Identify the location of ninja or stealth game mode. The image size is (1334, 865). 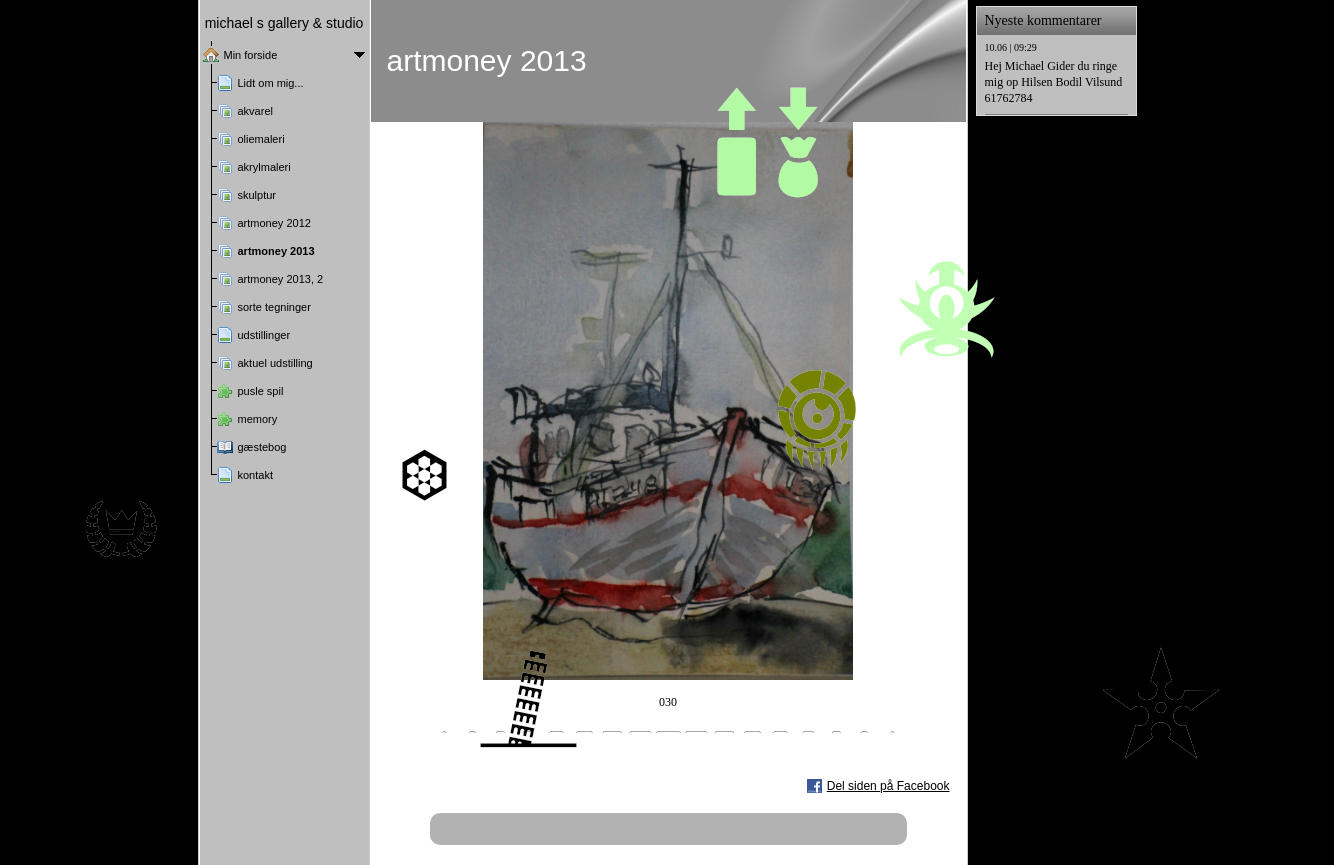
(1161, 703).